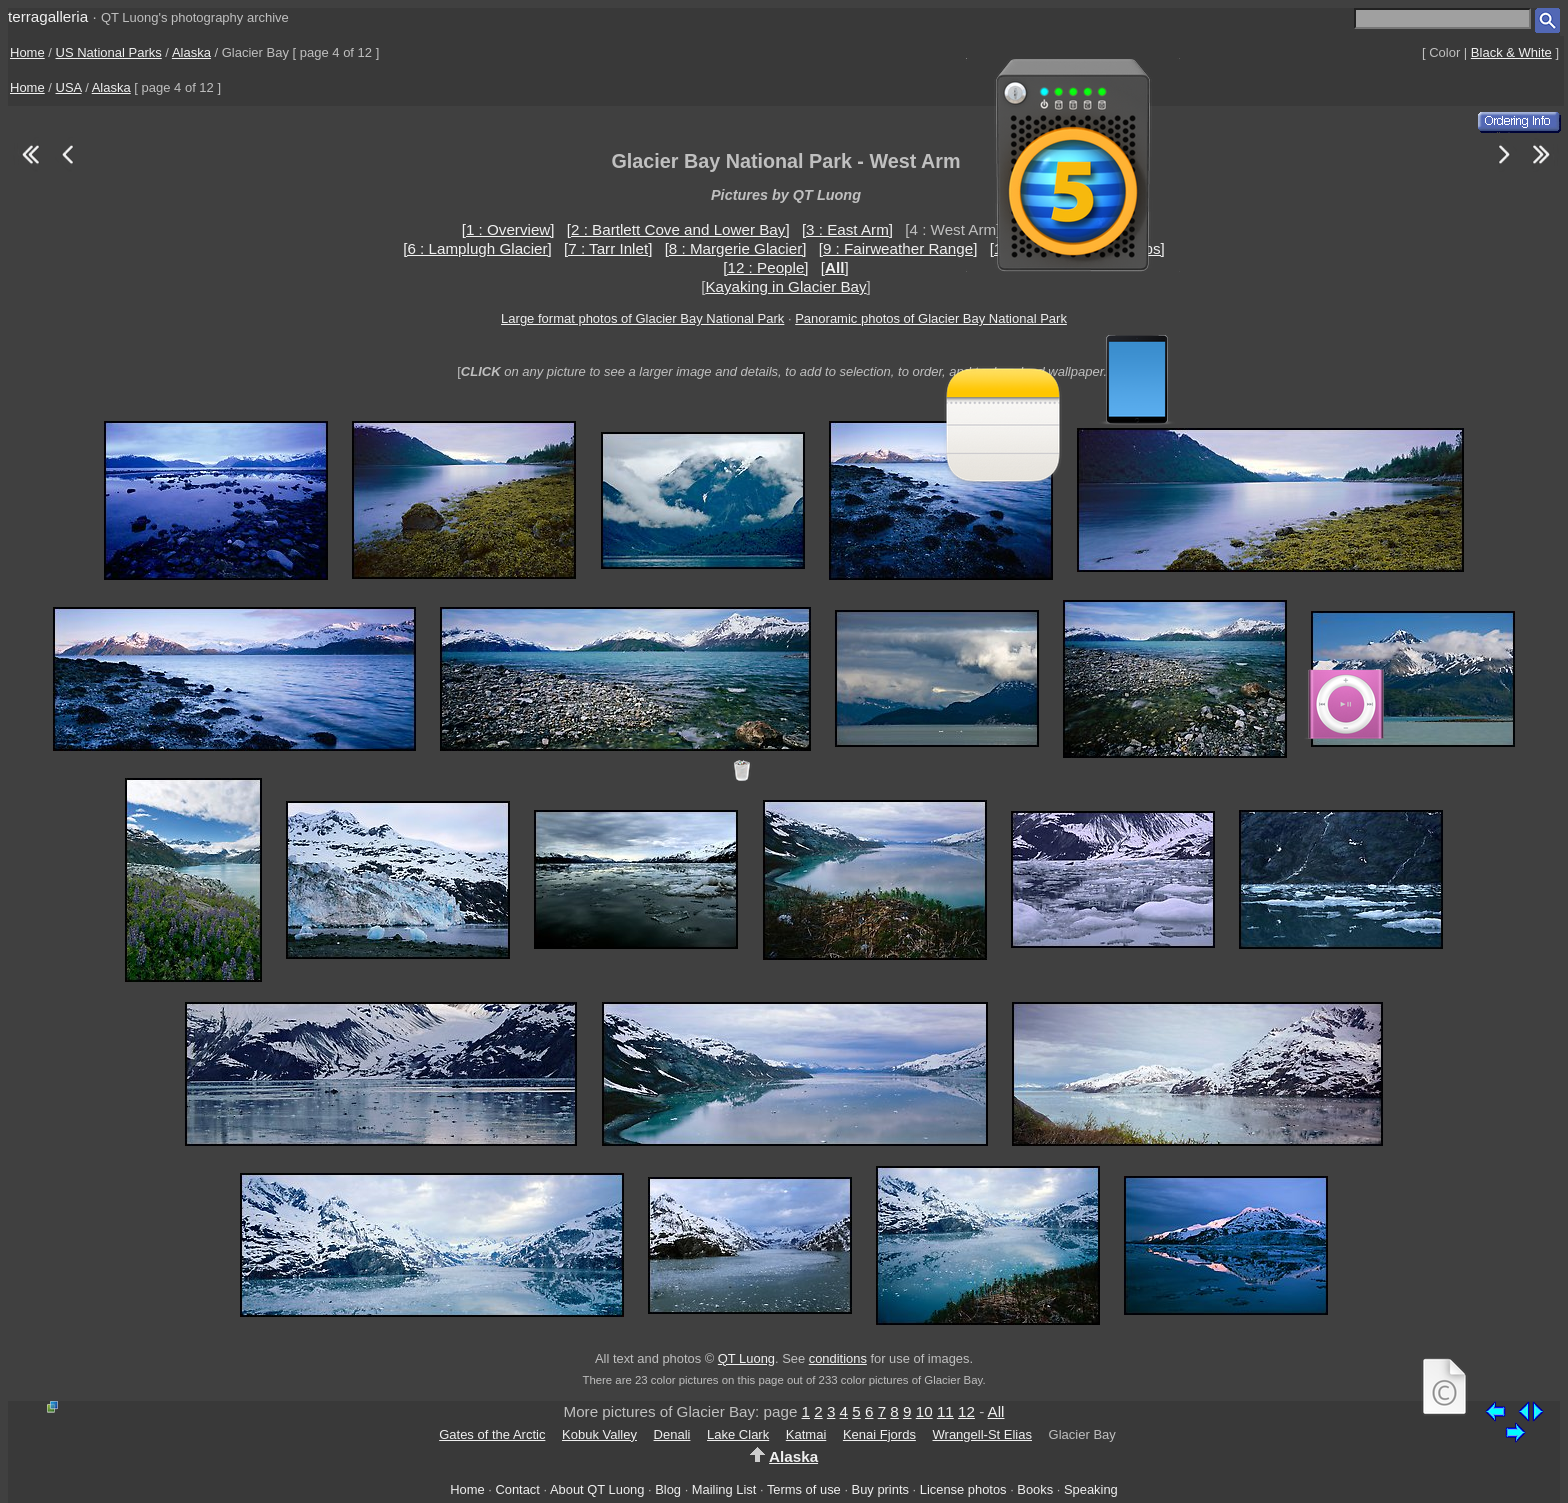 The image size is (1568, 1503). What do you see at coordinates (1137, 380) in the screenshot?
I see `iPad Air device icon for system identification` at bounding box center [1137, 380].